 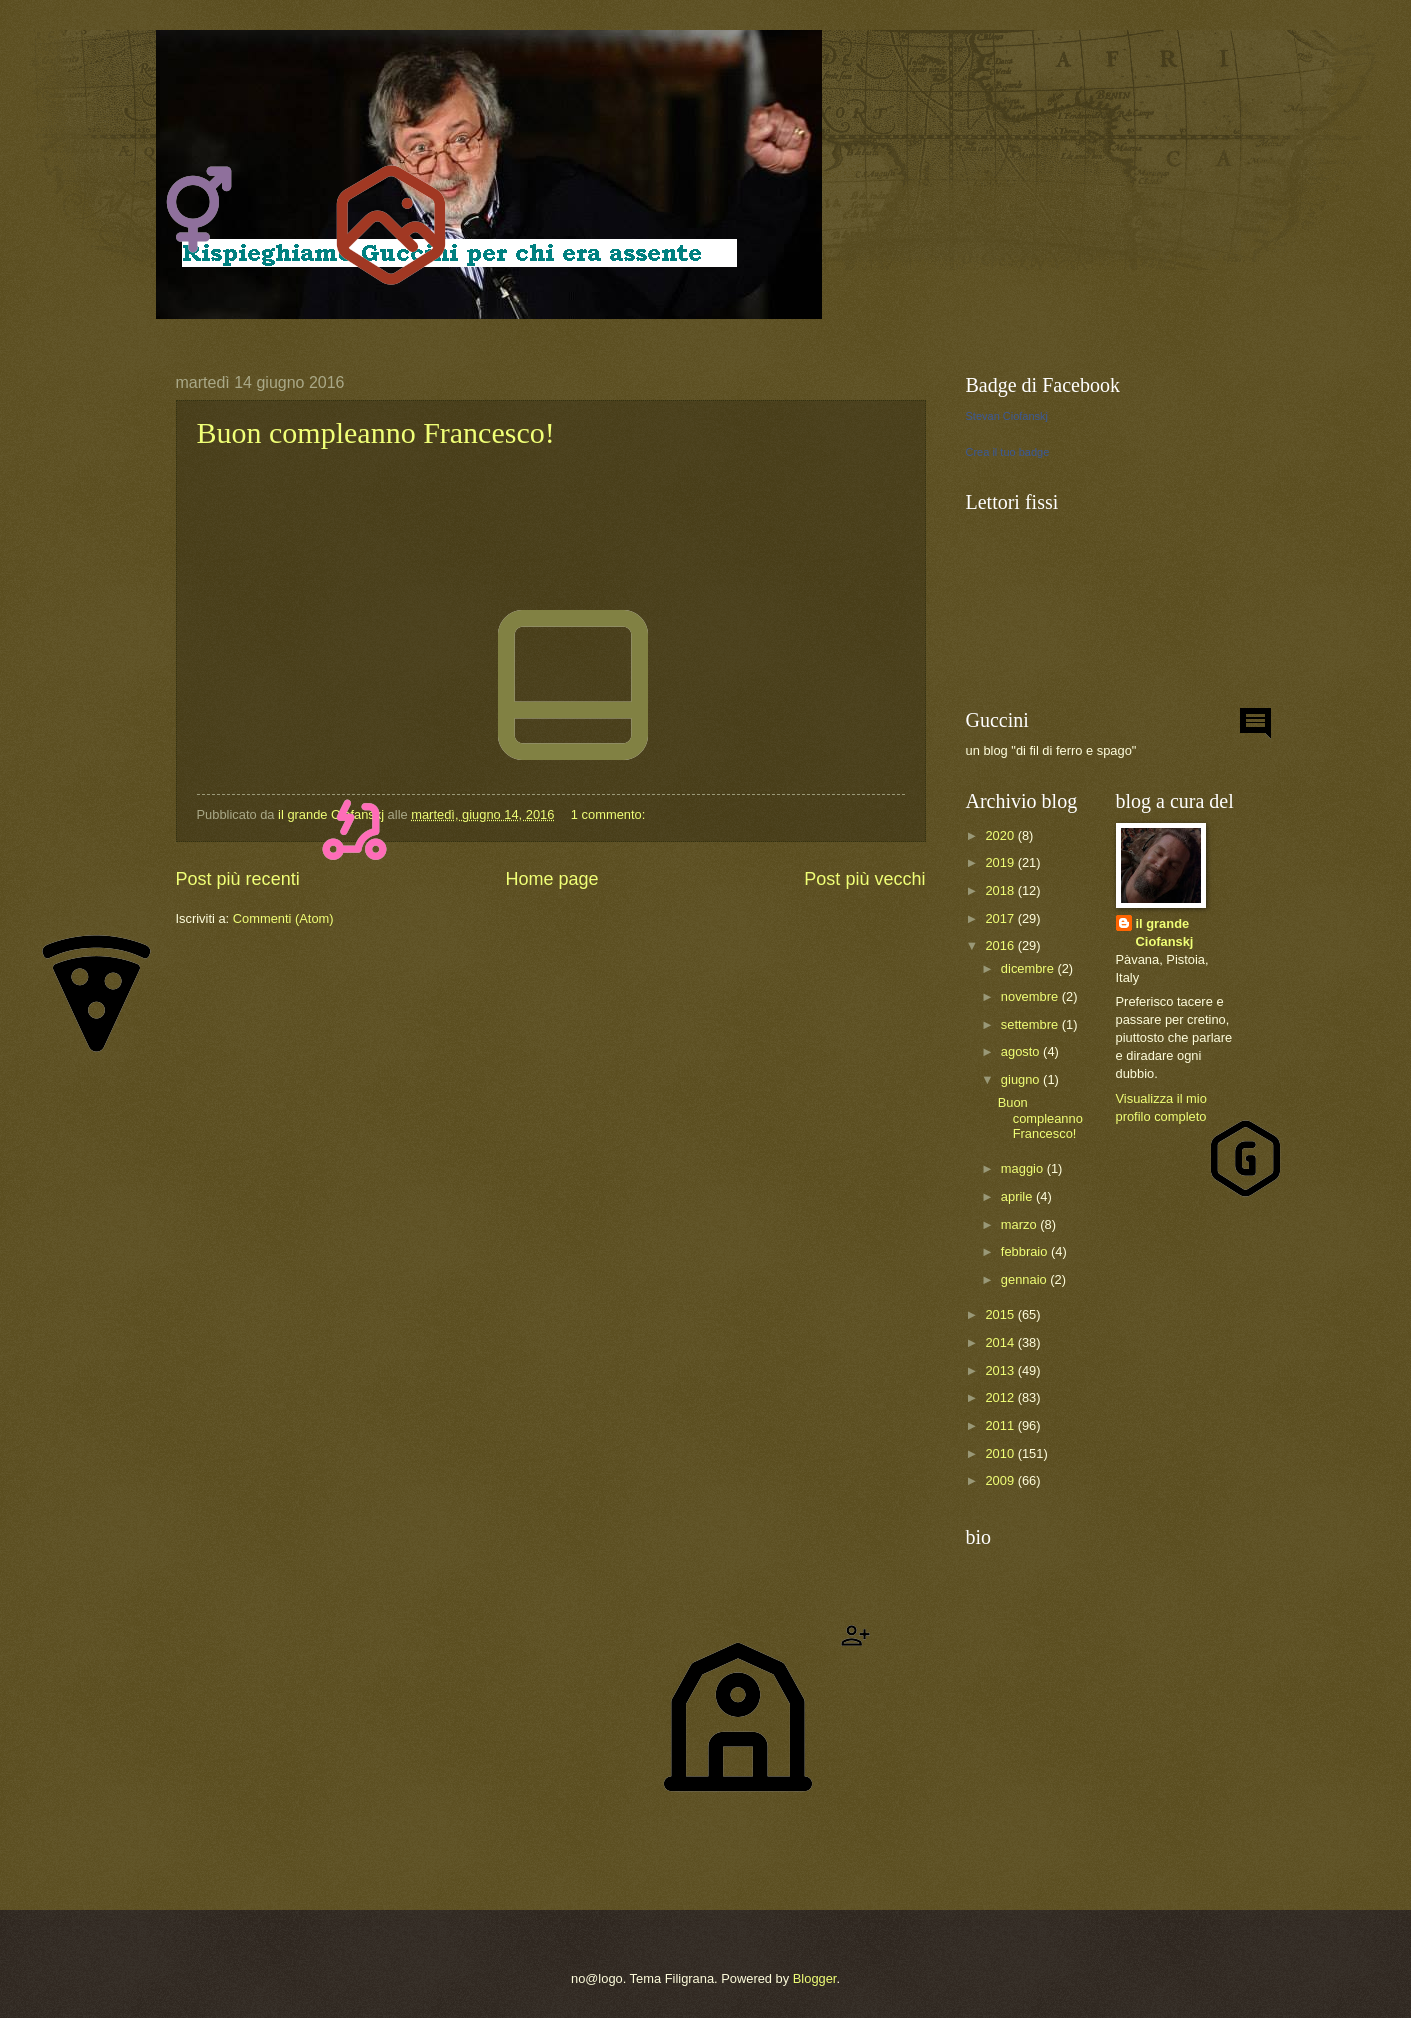 I want to click on browse food delivery options, so click(x=96, y=993).